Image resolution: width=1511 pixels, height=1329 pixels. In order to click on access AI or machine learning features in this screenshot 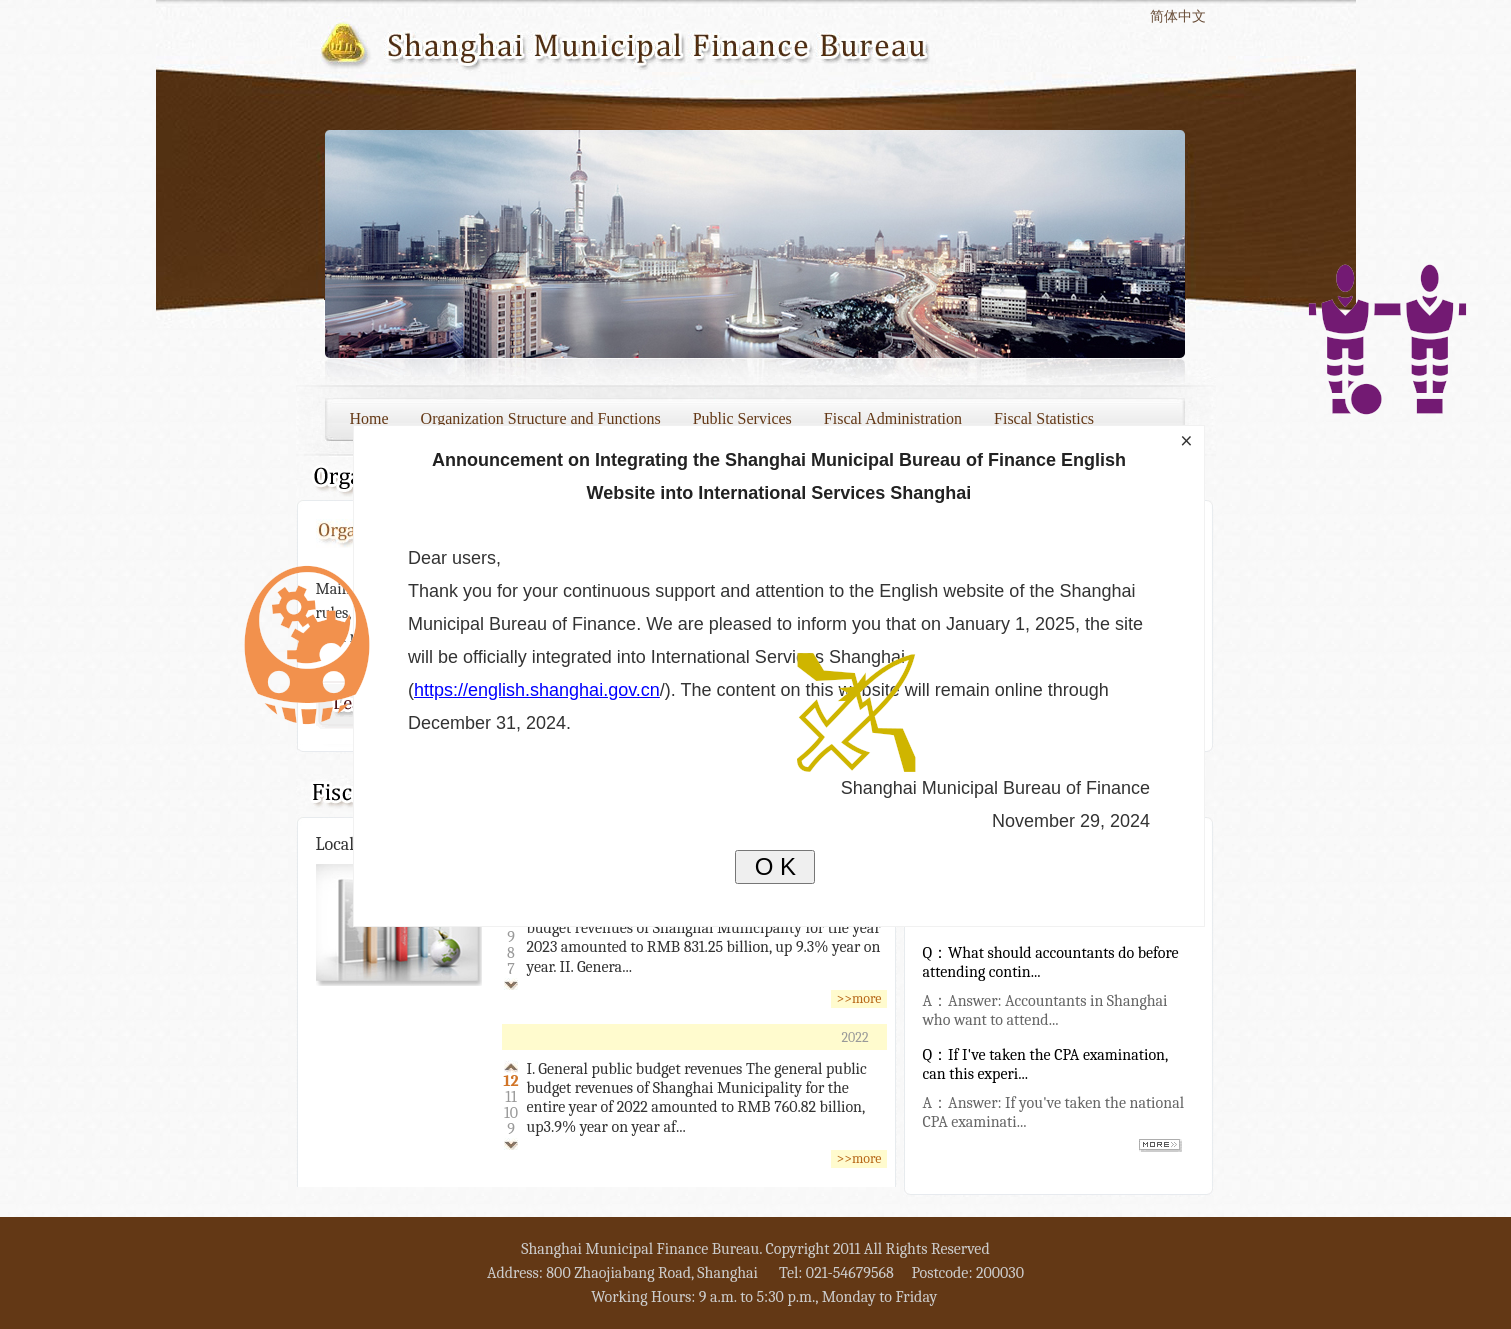, I will do `click(307, 645)`.